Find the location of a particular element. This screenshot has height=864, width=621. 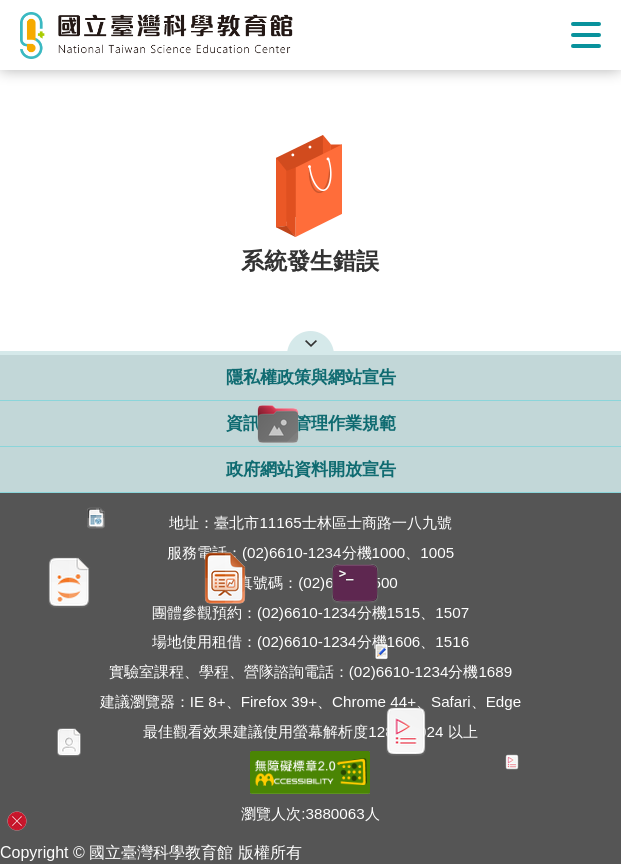

open your pictures folder is located at coordinates (278, 424).